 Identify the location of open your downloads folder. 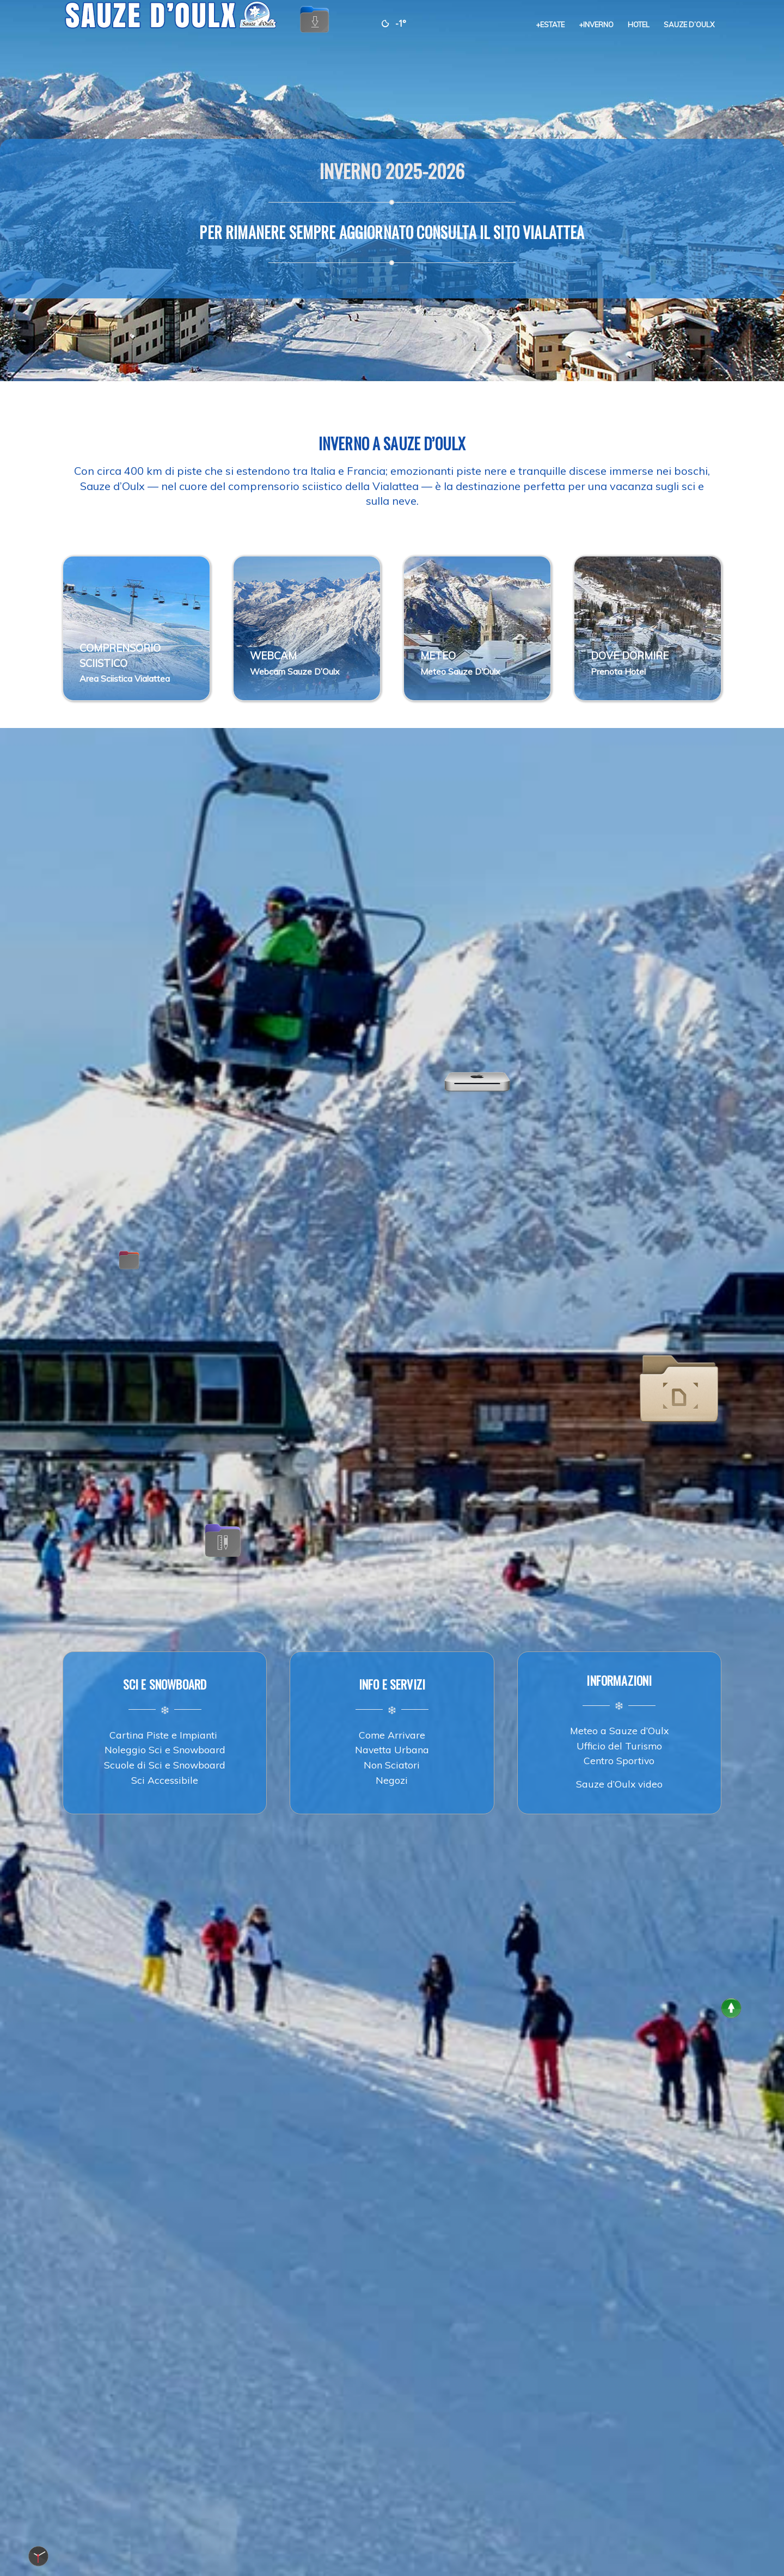
(314, 19).